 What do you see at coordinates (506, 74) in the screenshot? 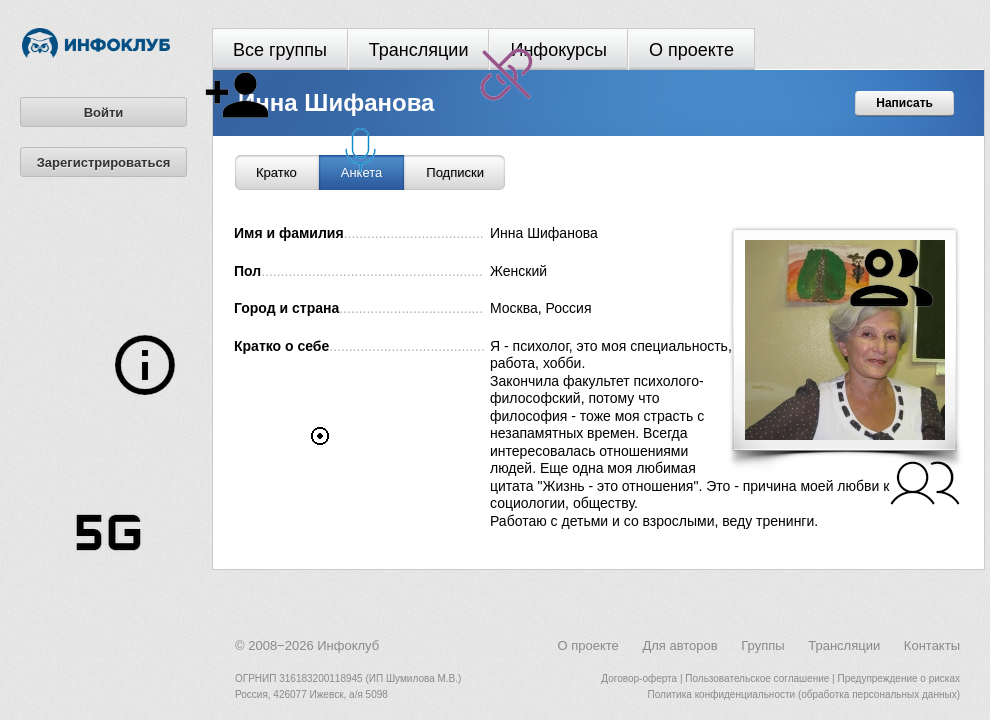
I see `unlink or disconnect a linked item` at bounding box center [506, 74].